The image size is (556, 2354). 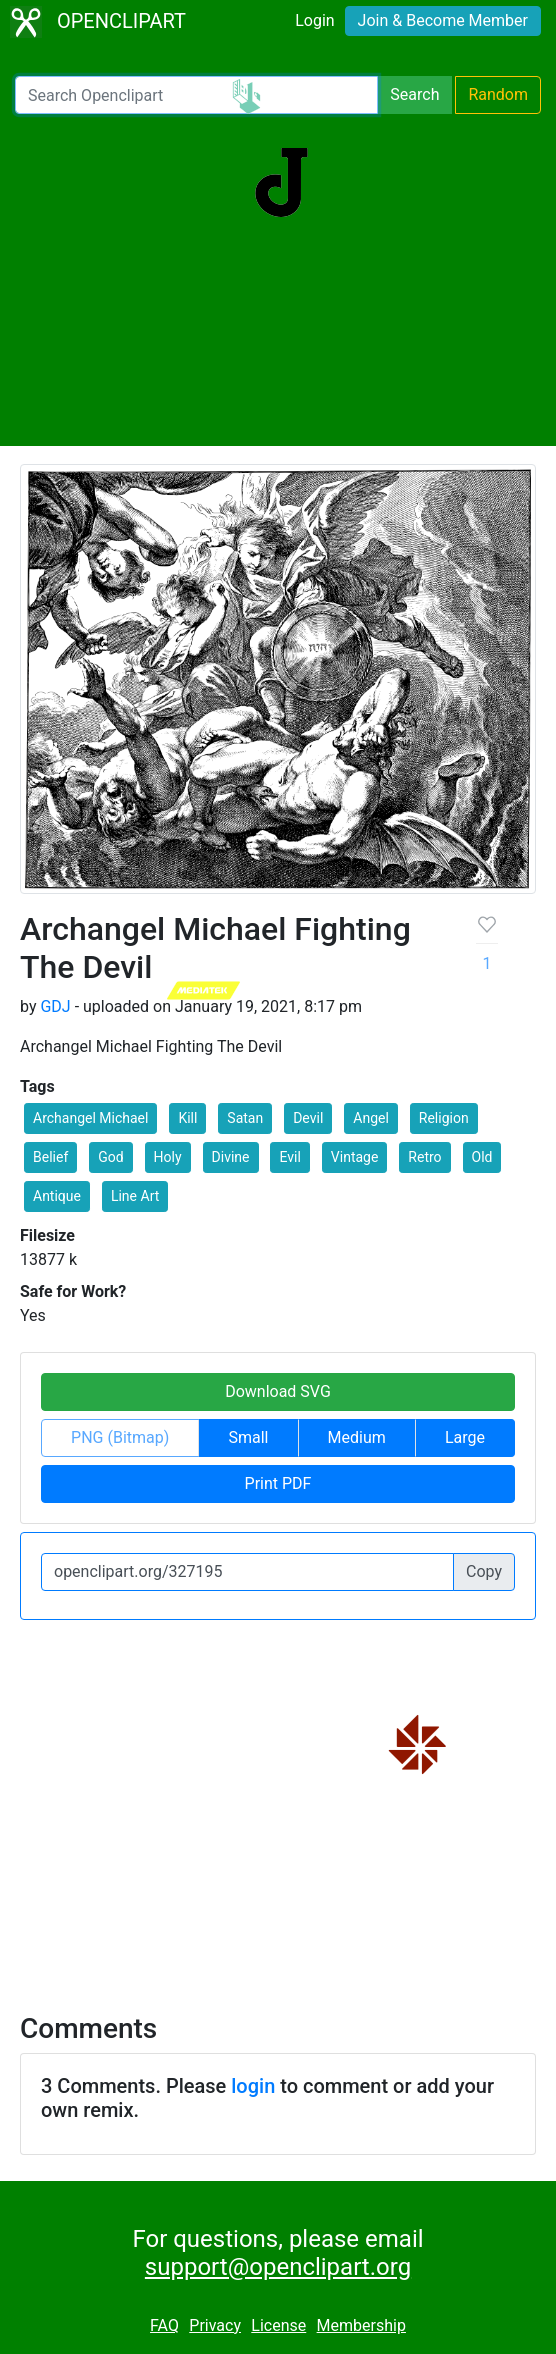 I want to click on open Joplin note-taking app, so click(x=281, y=182).